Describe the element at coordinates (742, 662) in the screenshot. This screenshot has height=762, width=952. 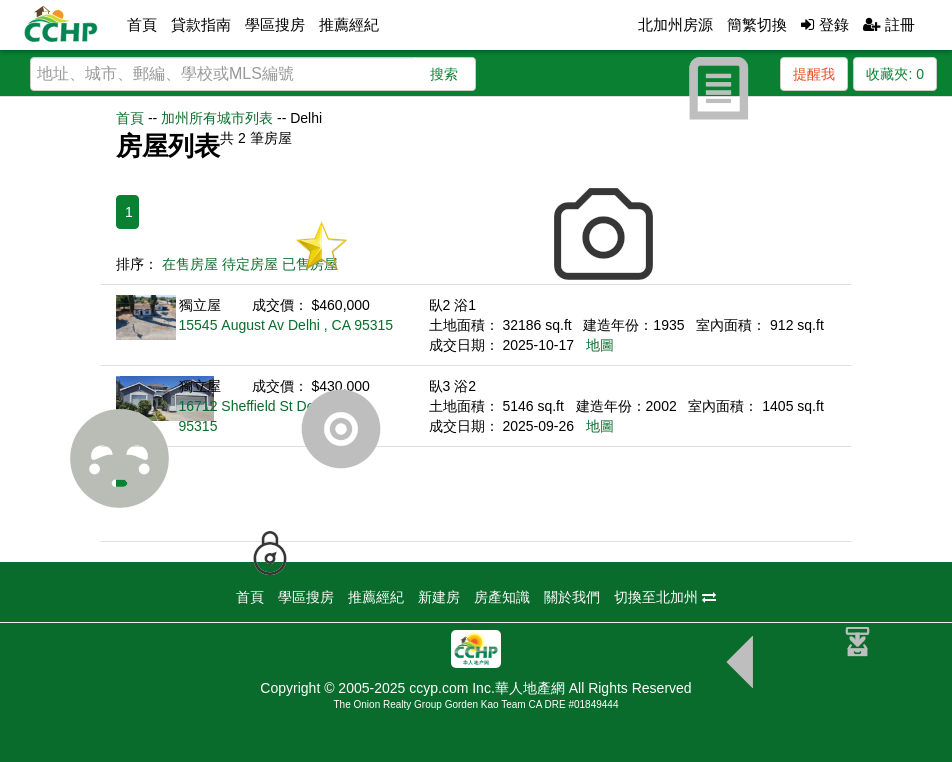
I see `navigate to the previous item or screen` at that location.